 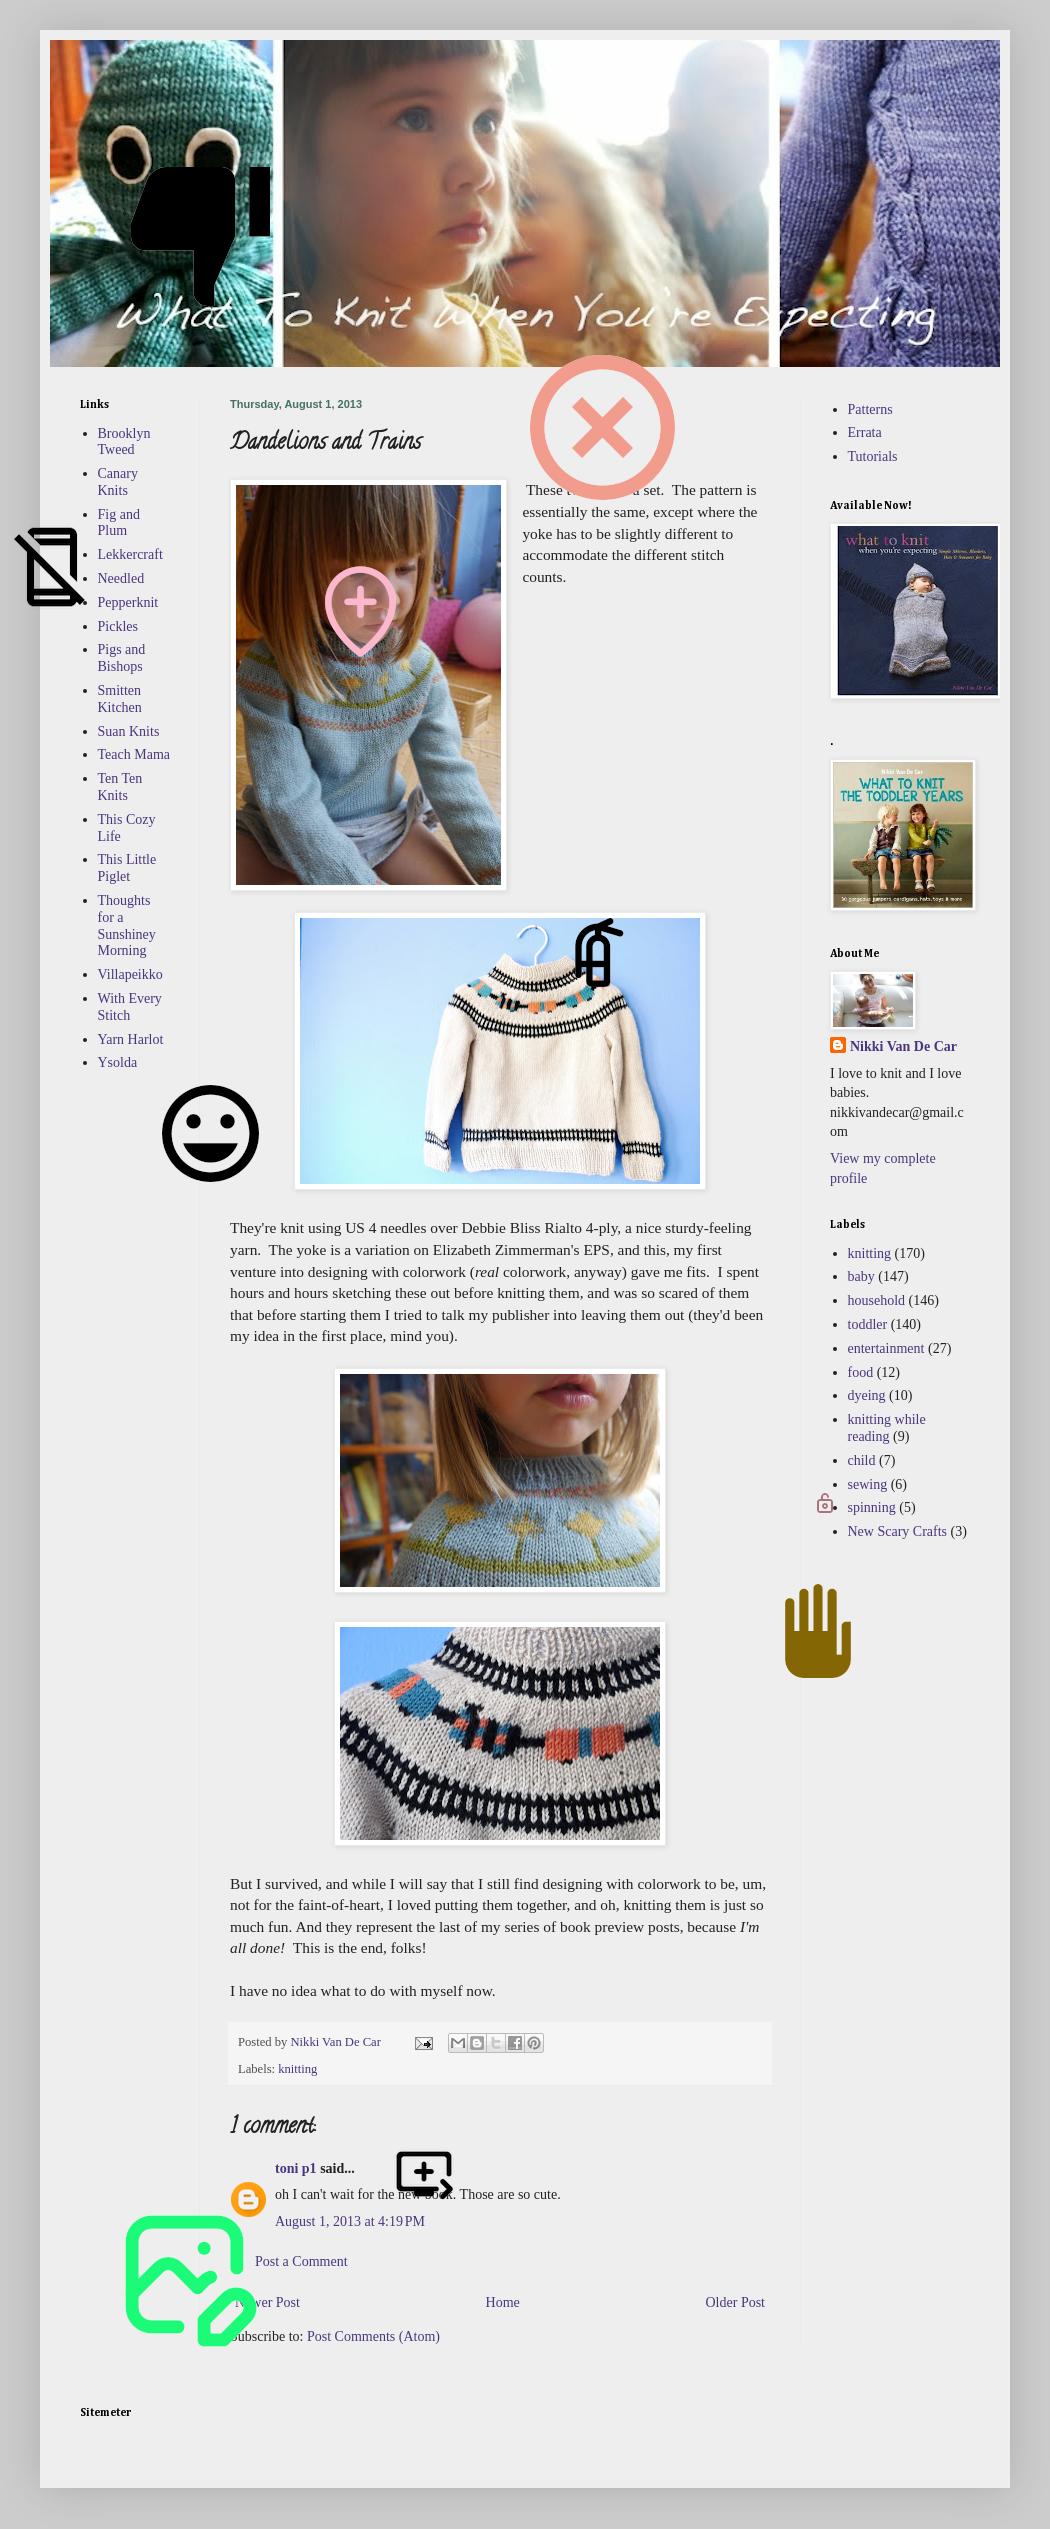 What do you see at coordinates (825, 1503) in the screenshot?
I see `unlock a secured item or account` at bounding box center [825, 1503].